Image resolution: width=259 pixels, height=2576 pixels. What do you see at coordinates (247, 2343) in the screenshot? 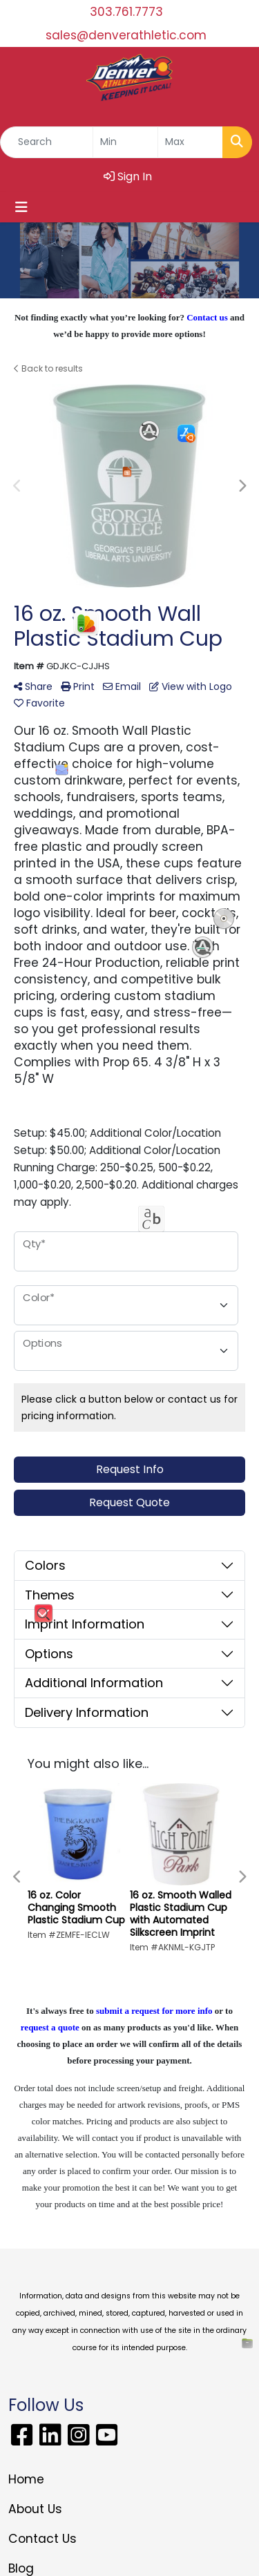
I see `open the file manager app` at bounding box center [247, 2343].